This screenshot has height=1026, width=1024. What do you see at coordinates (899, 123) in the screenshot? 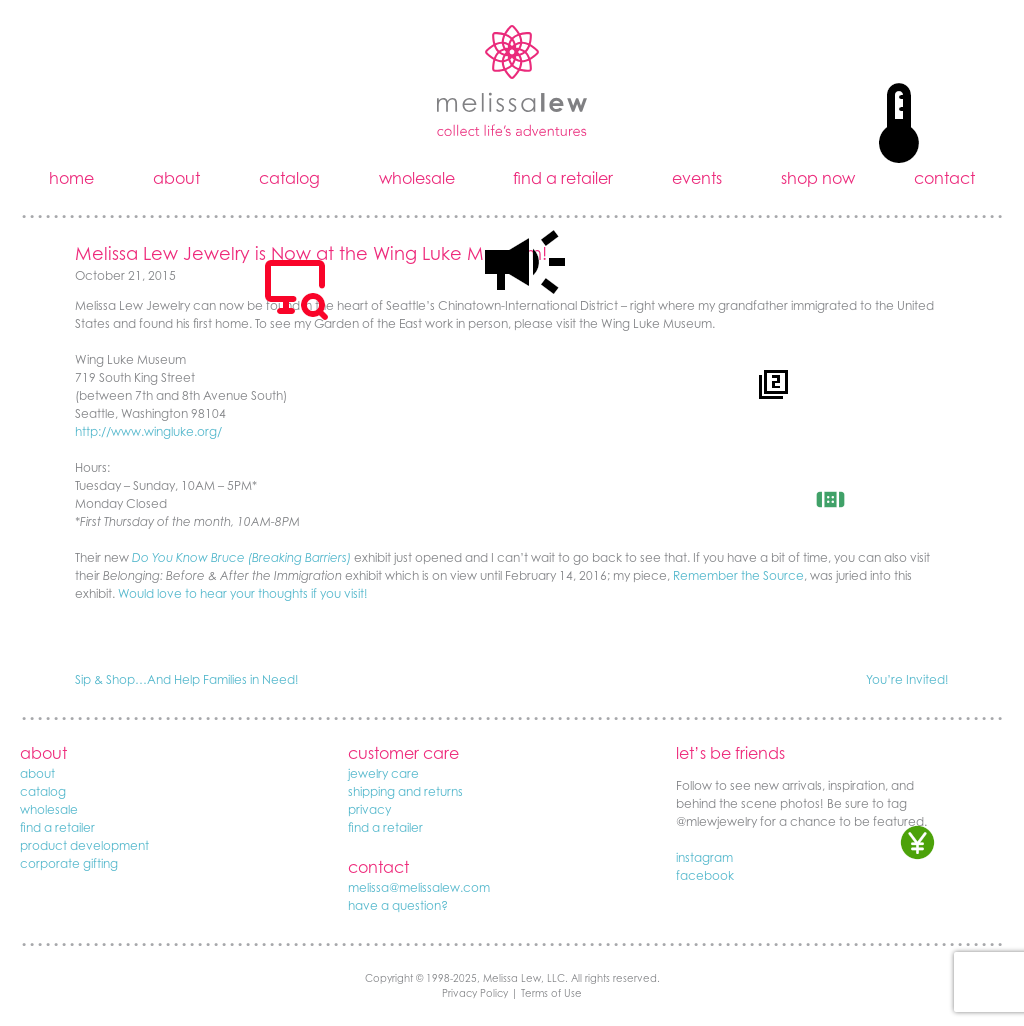
I see `adjust temperature settings` at bounding box center [899, 123].